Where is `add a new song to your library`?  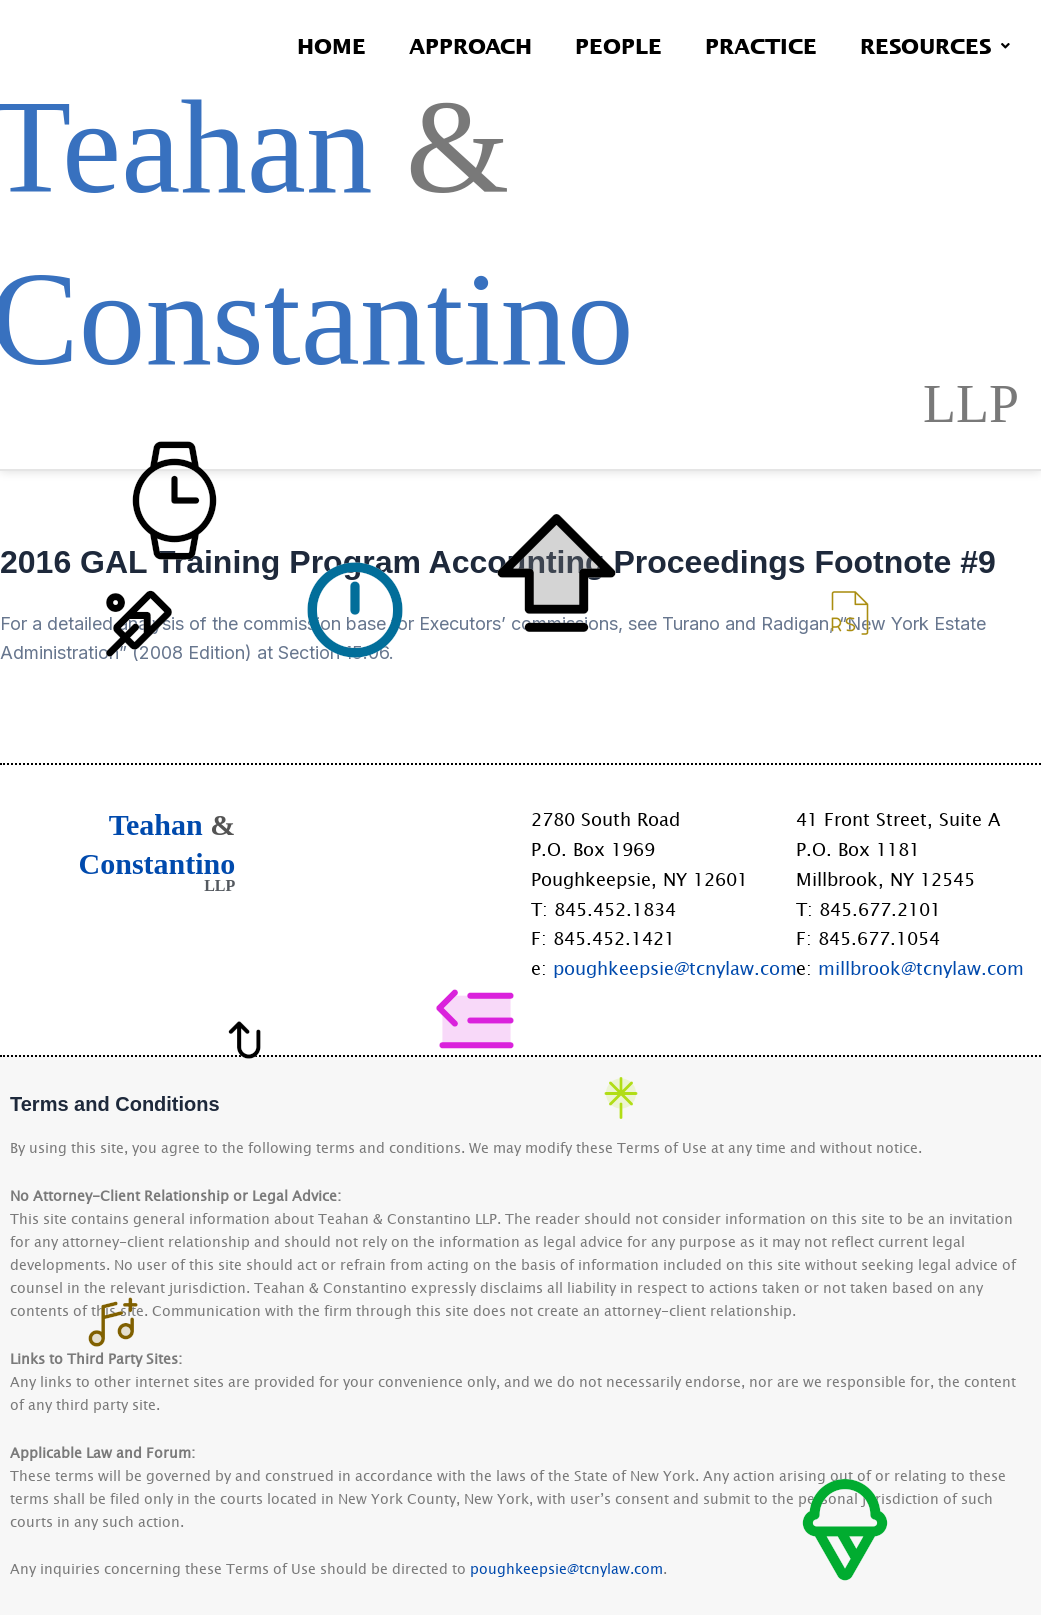 add a new song to your library is located at coordinates (114, 1323).